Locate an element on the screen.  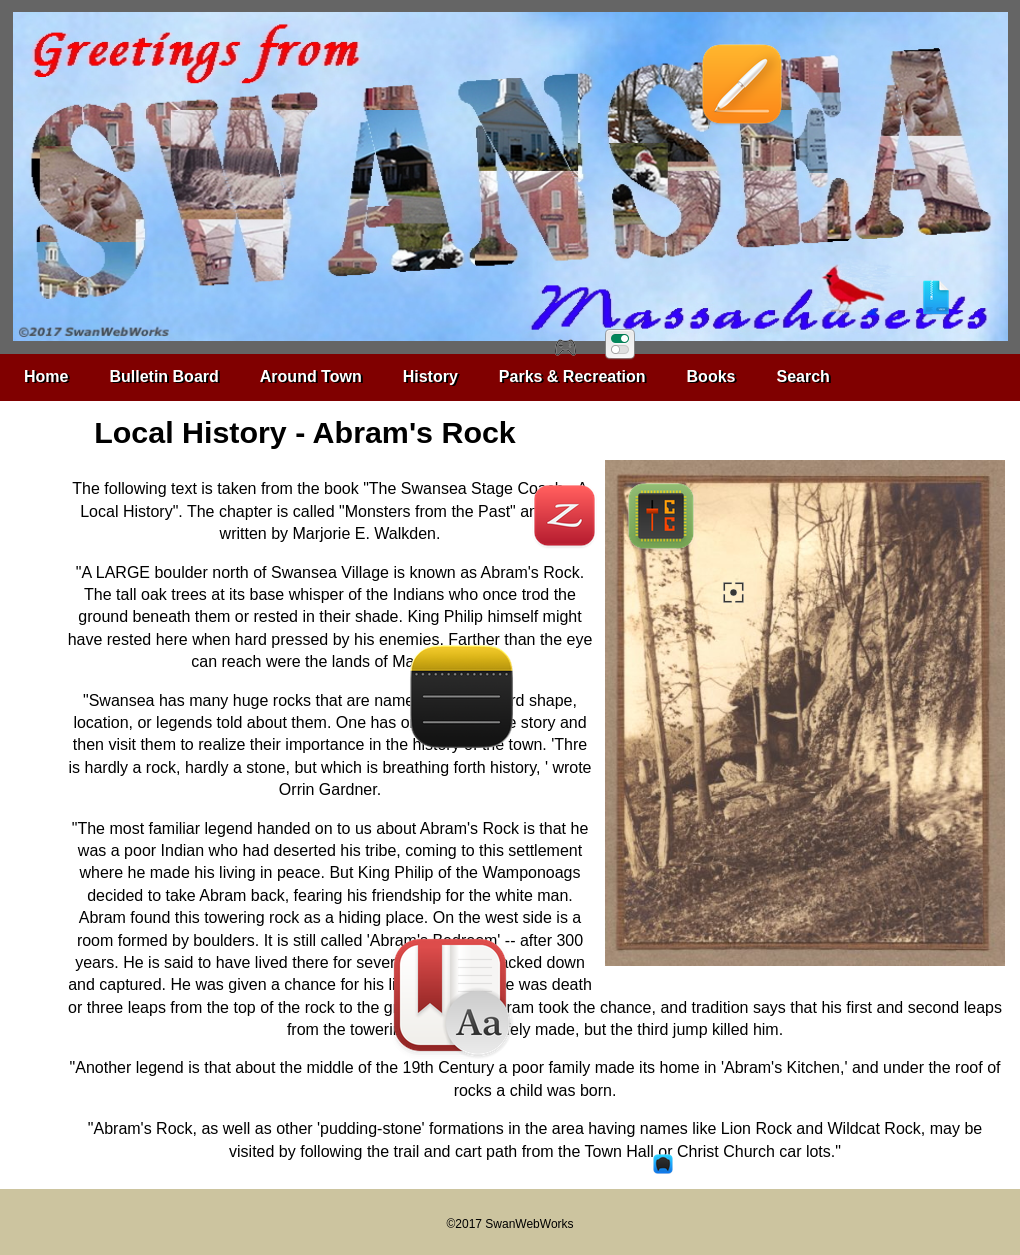
open corectrl system utility is located at coordinates (661, 516).